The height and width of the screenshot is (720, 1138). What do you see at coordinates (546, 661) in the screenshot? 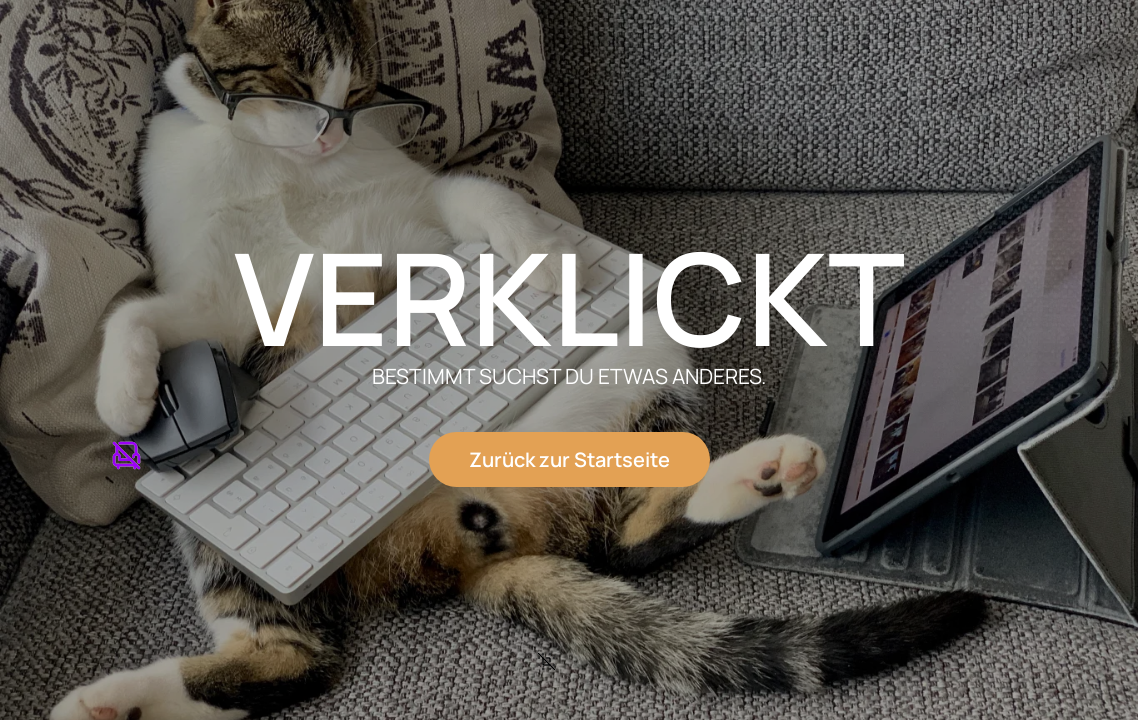
I see `artboard or canvas is disabled` at bounding box center [546, 661].